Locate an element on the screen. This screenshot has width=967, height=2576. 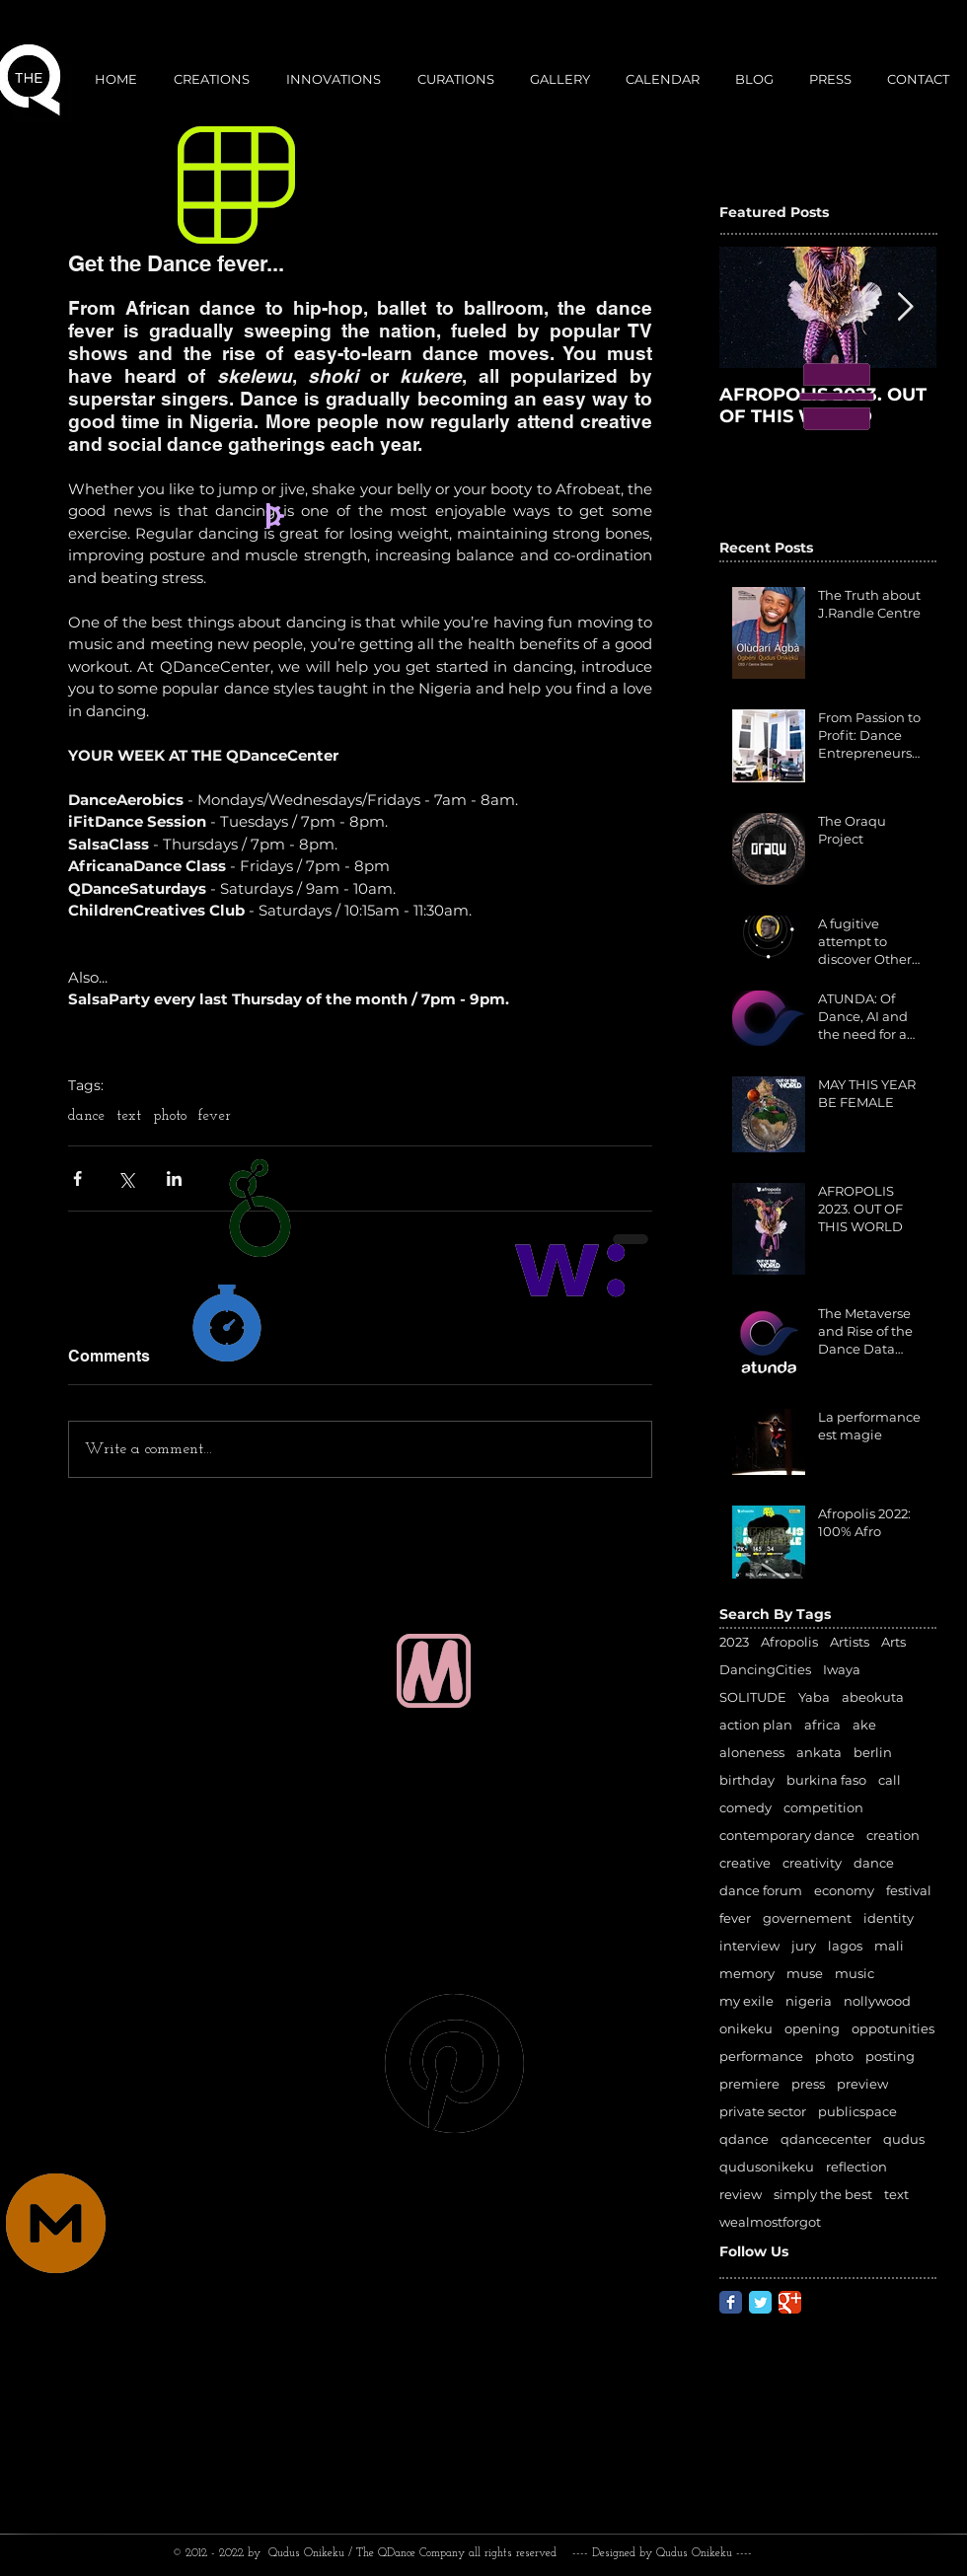
open MangaUpdates website or app is located at coordinates (433, 1670).